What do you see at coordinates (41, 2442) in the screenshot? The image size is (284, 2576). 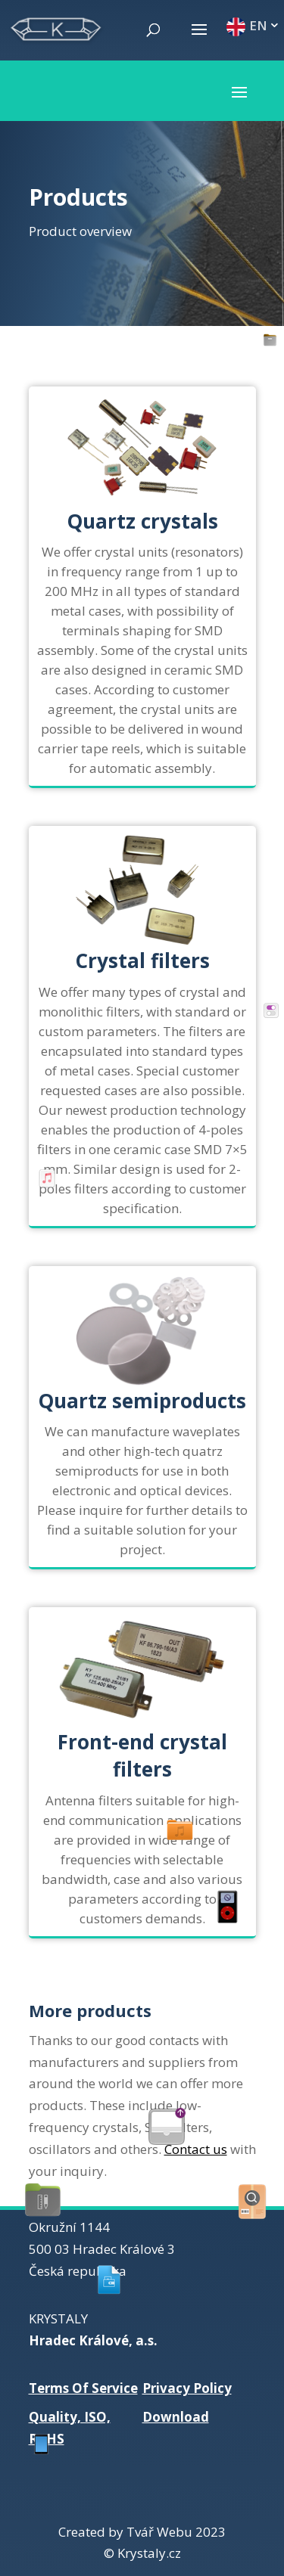 I see `iPad mini device with cellular connectivity` at bounding box center [41, 2442].